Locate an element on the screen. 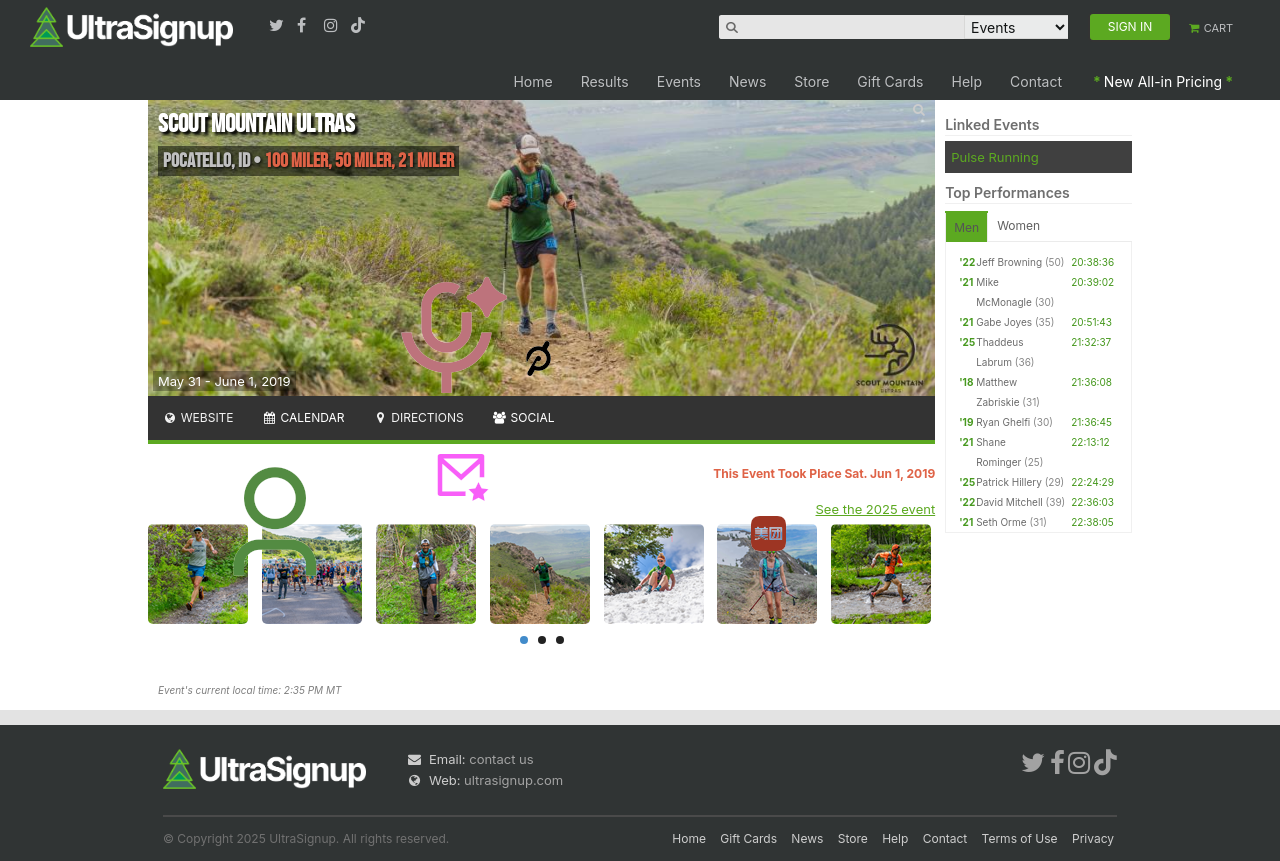 This screenshot has width=1280, height=861. open the Peloton app is located at coordinates (538, 358).